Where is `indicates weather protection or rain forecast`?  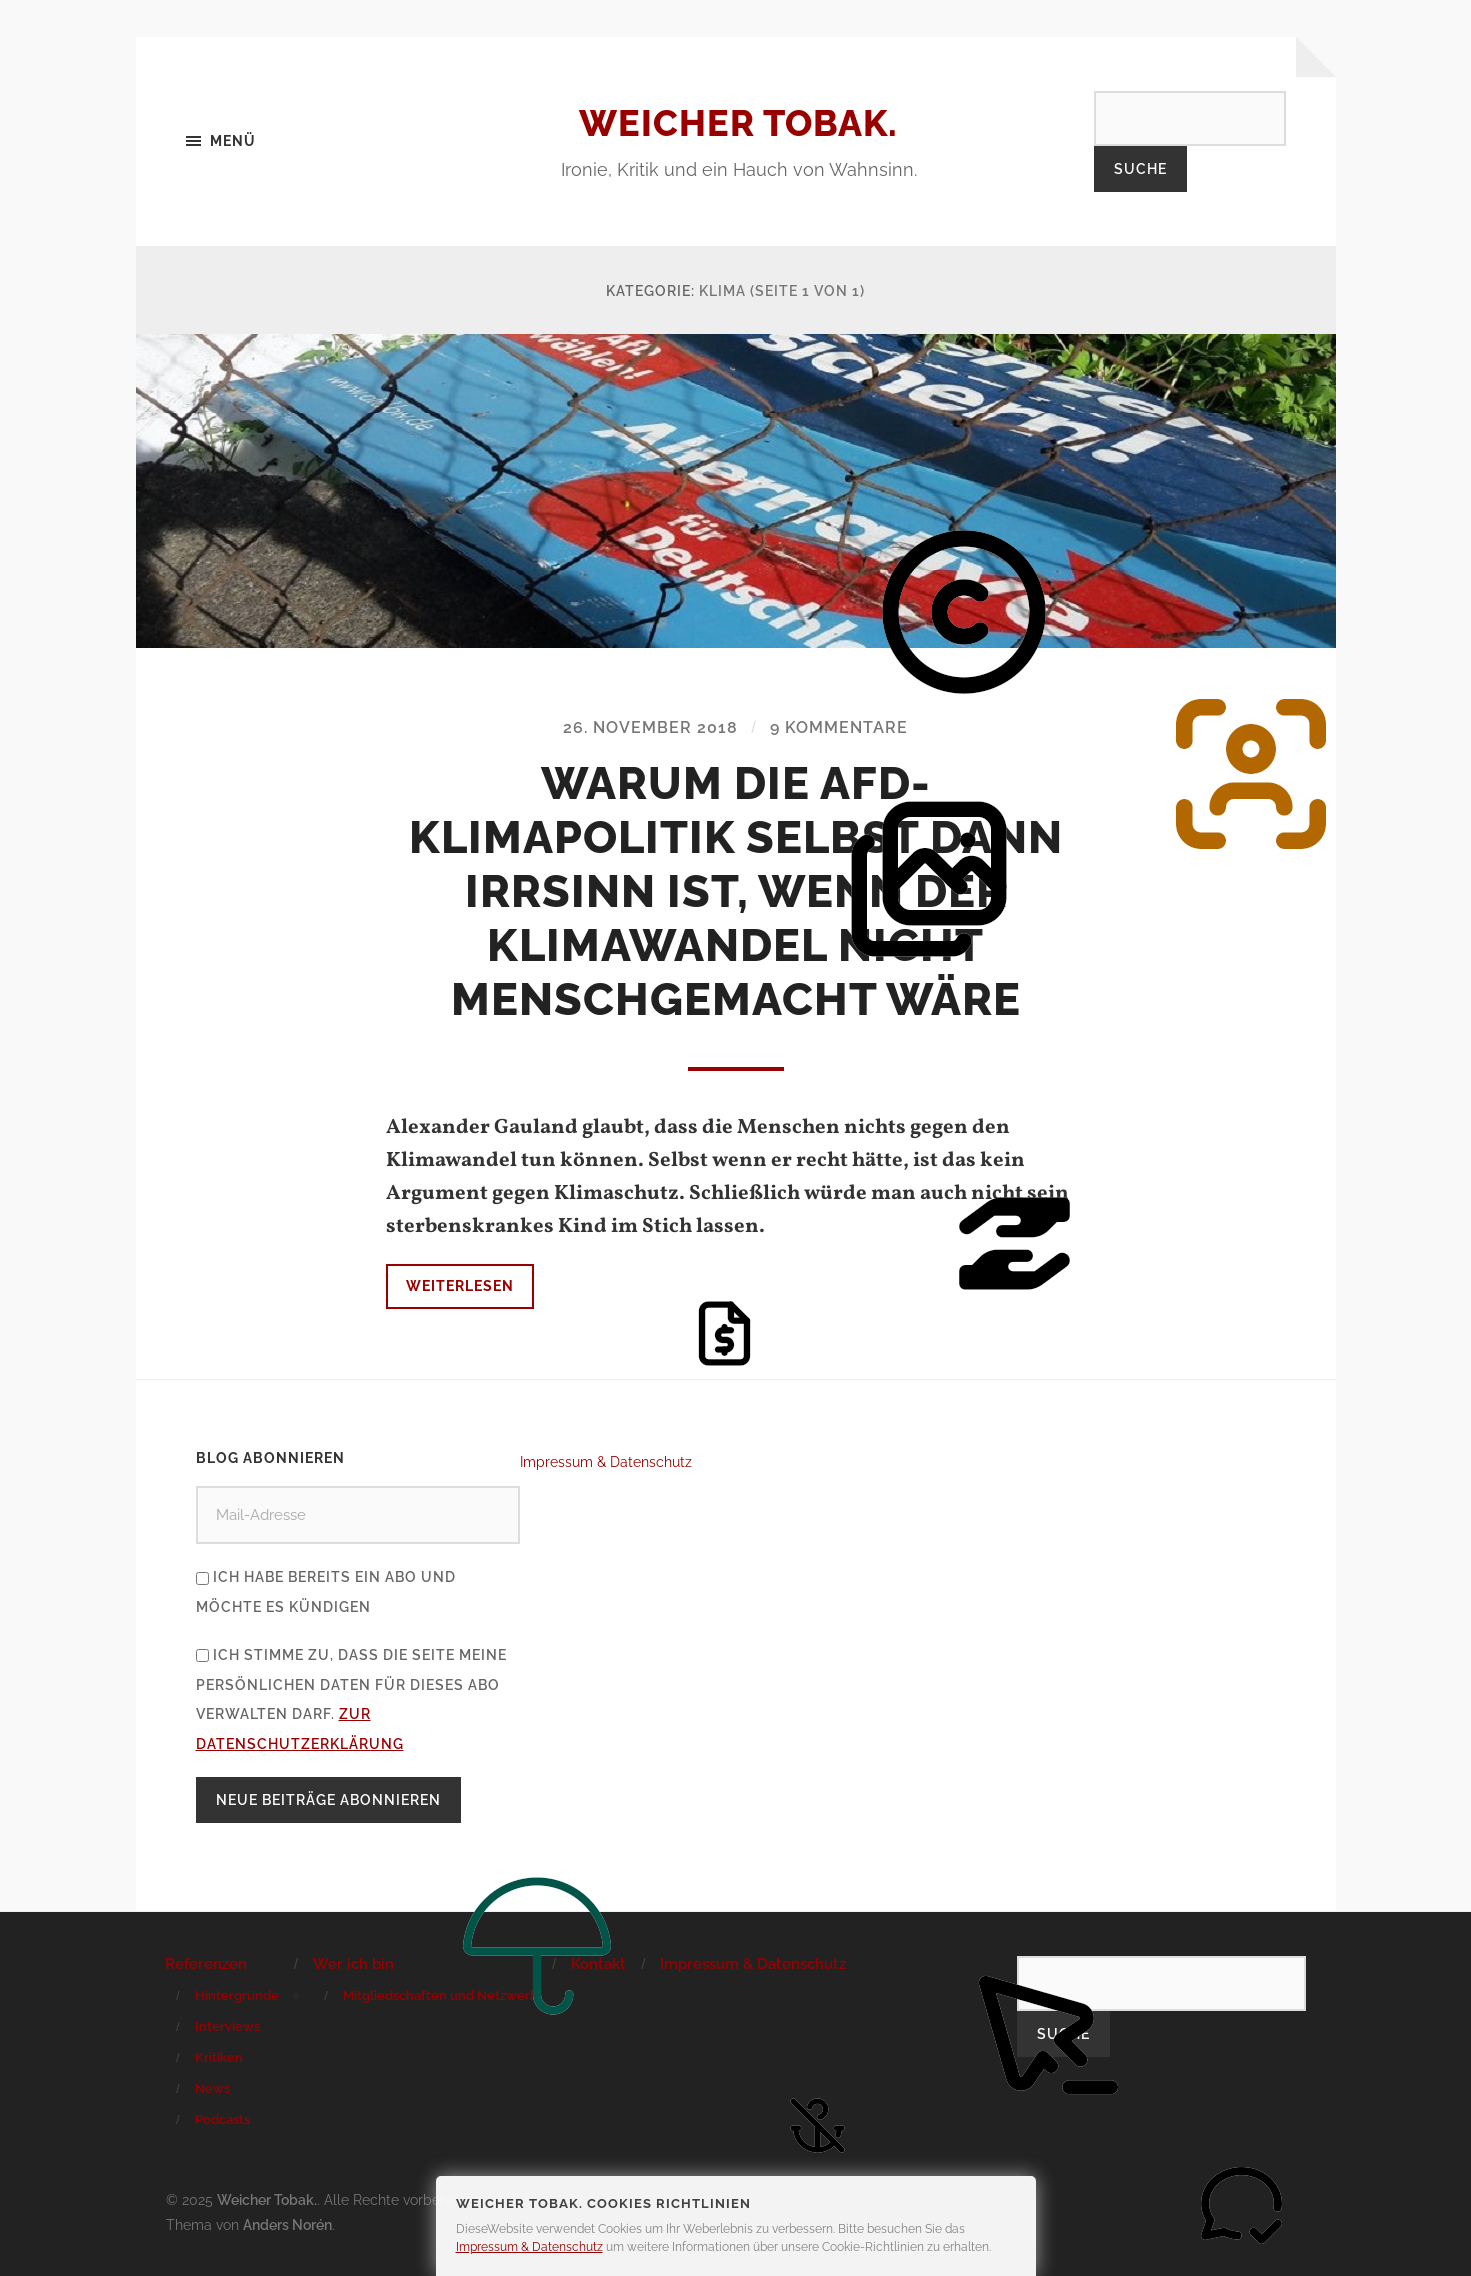
indicates weather protection or rain forecast is located at coordinates (537, 1946).